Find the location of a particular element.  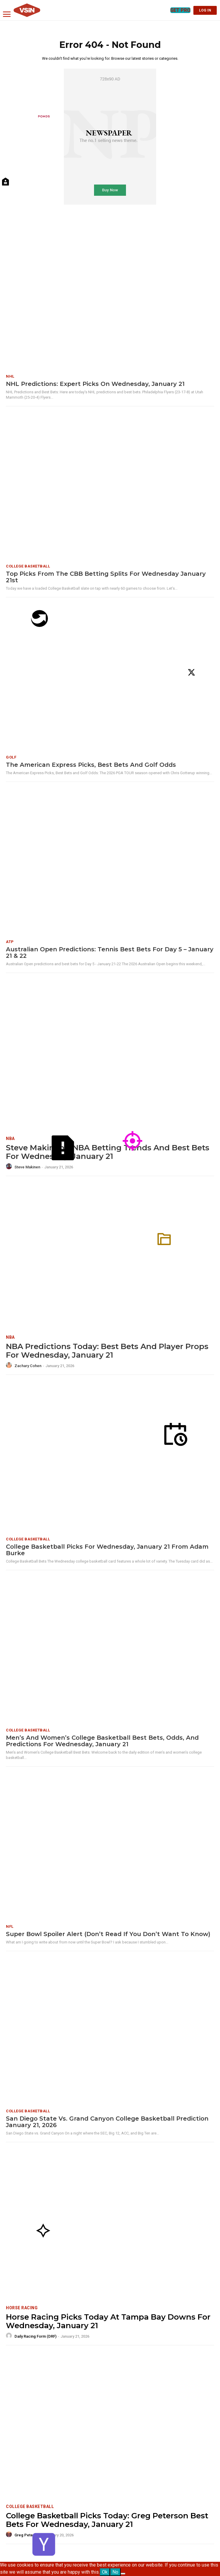

visit portableapps.com website is located at coordinates (39, 618).